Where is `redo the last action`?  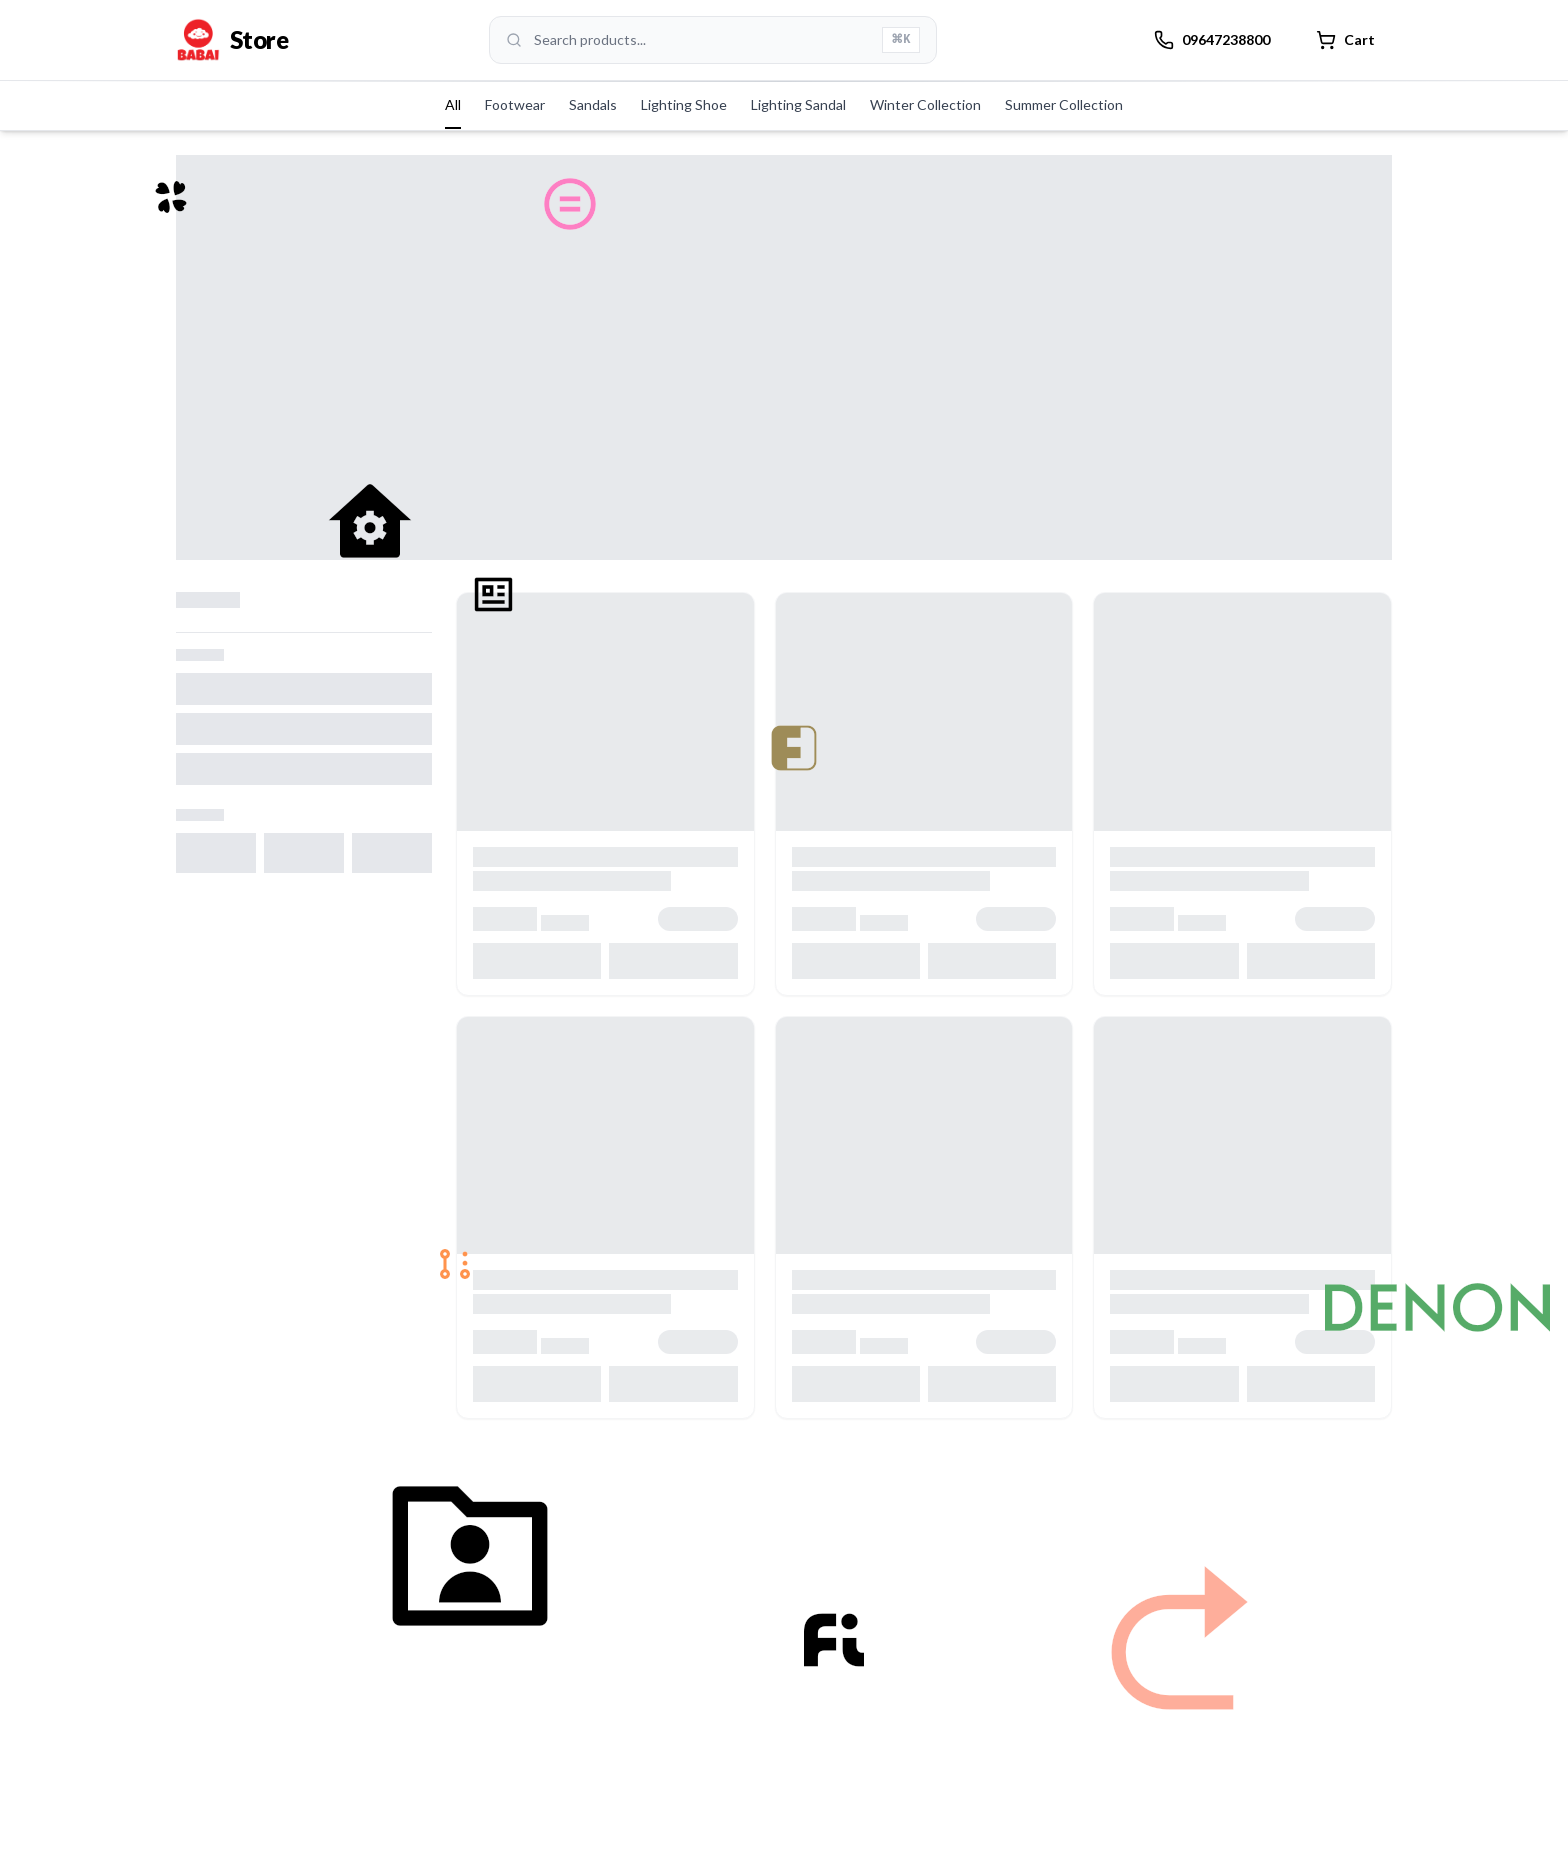 redo the last action is located at coordinates (1176, 1645).